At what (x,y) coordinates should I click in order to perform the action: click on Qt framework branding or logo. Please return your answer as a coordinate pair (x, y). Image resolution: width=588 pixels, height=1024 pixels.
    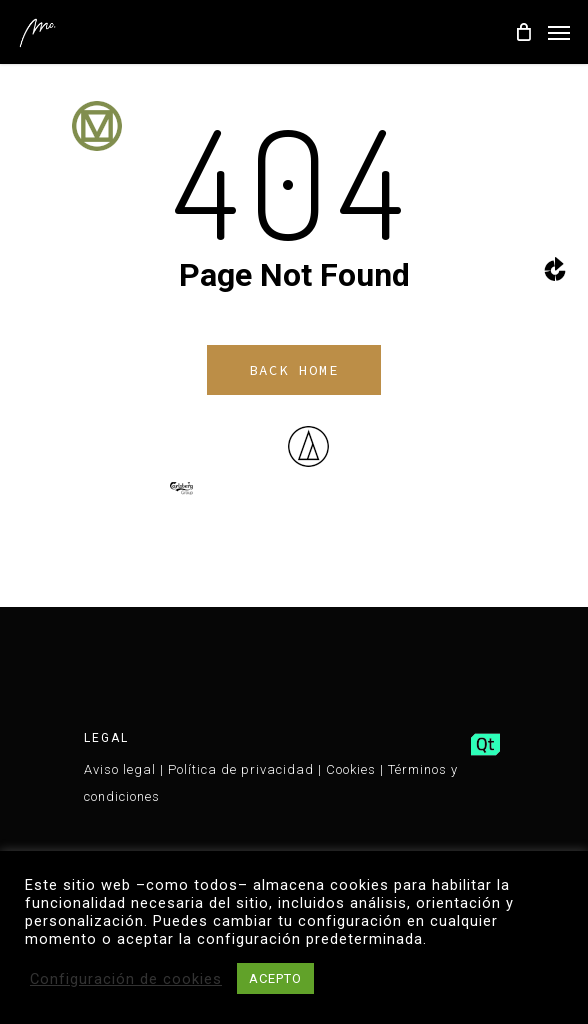
    Looking at the image, I should click on (485, 744).